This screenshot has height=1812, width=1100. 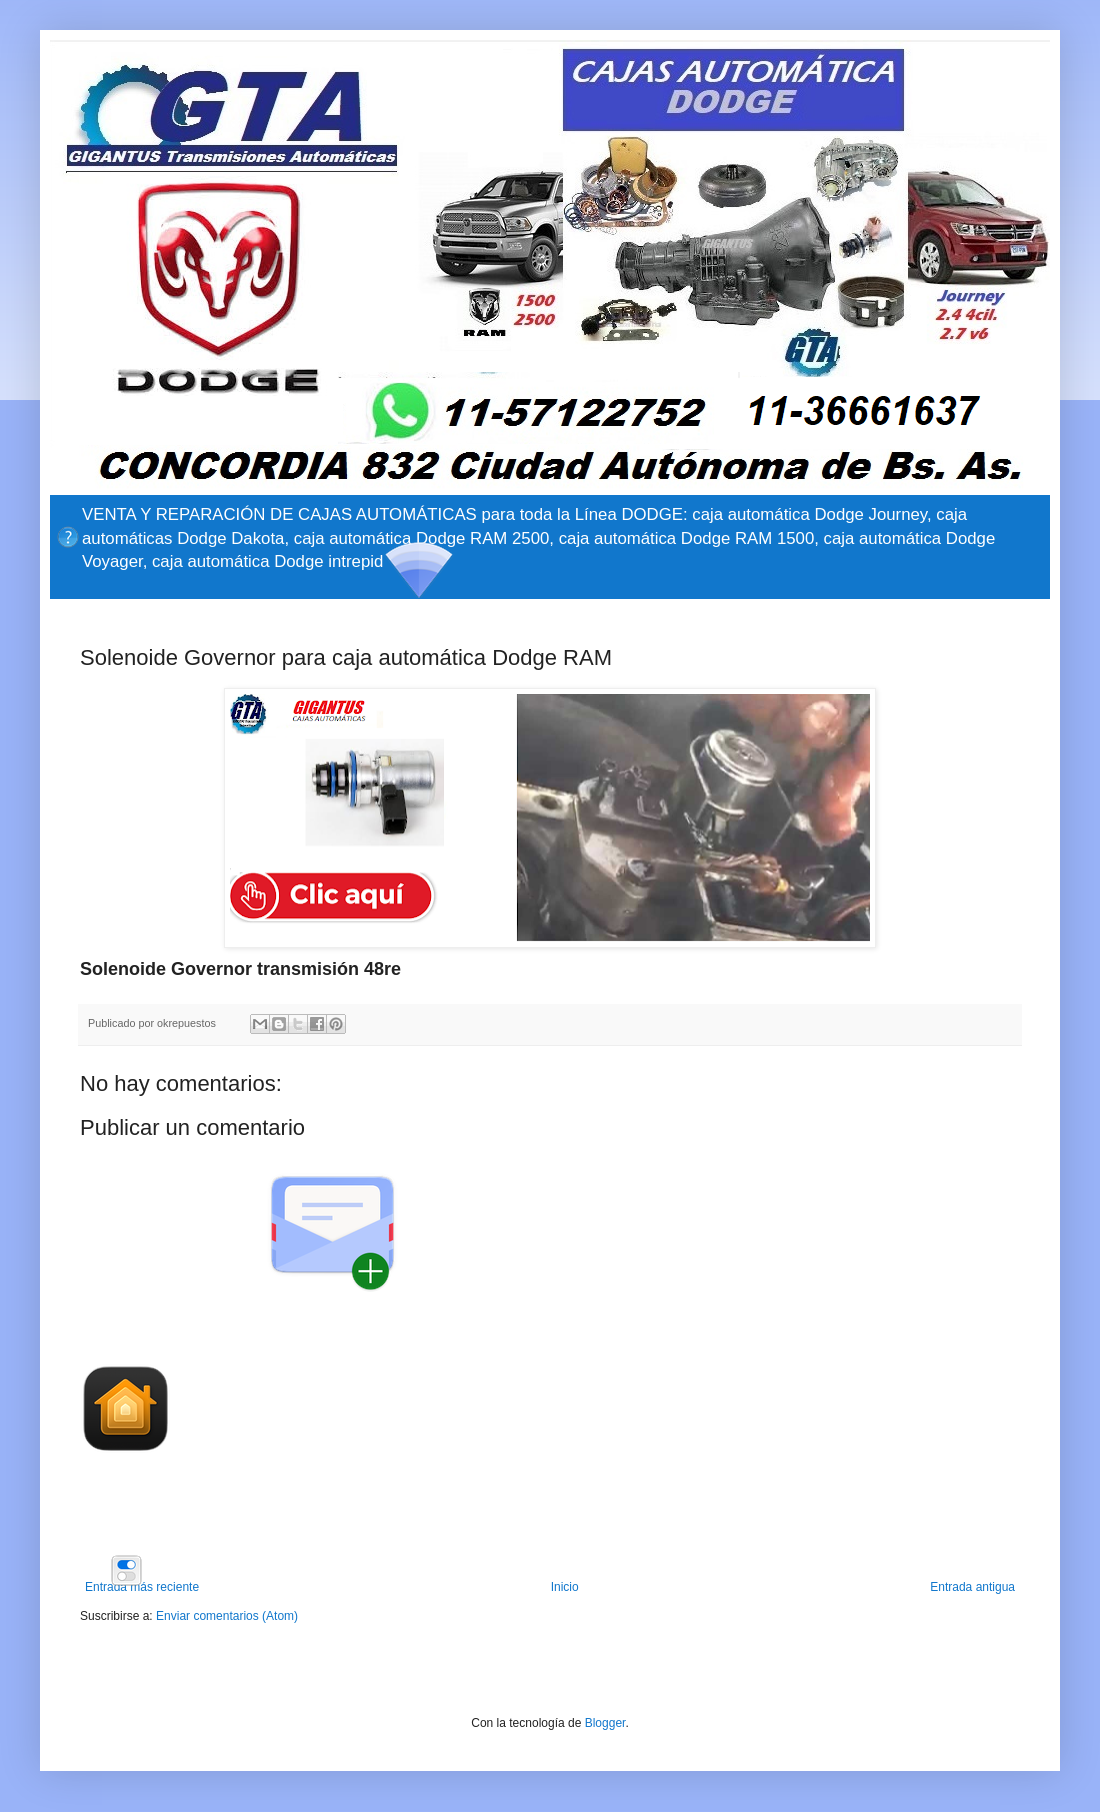 I want to click on open the home app, so click(x=125, y=1408).